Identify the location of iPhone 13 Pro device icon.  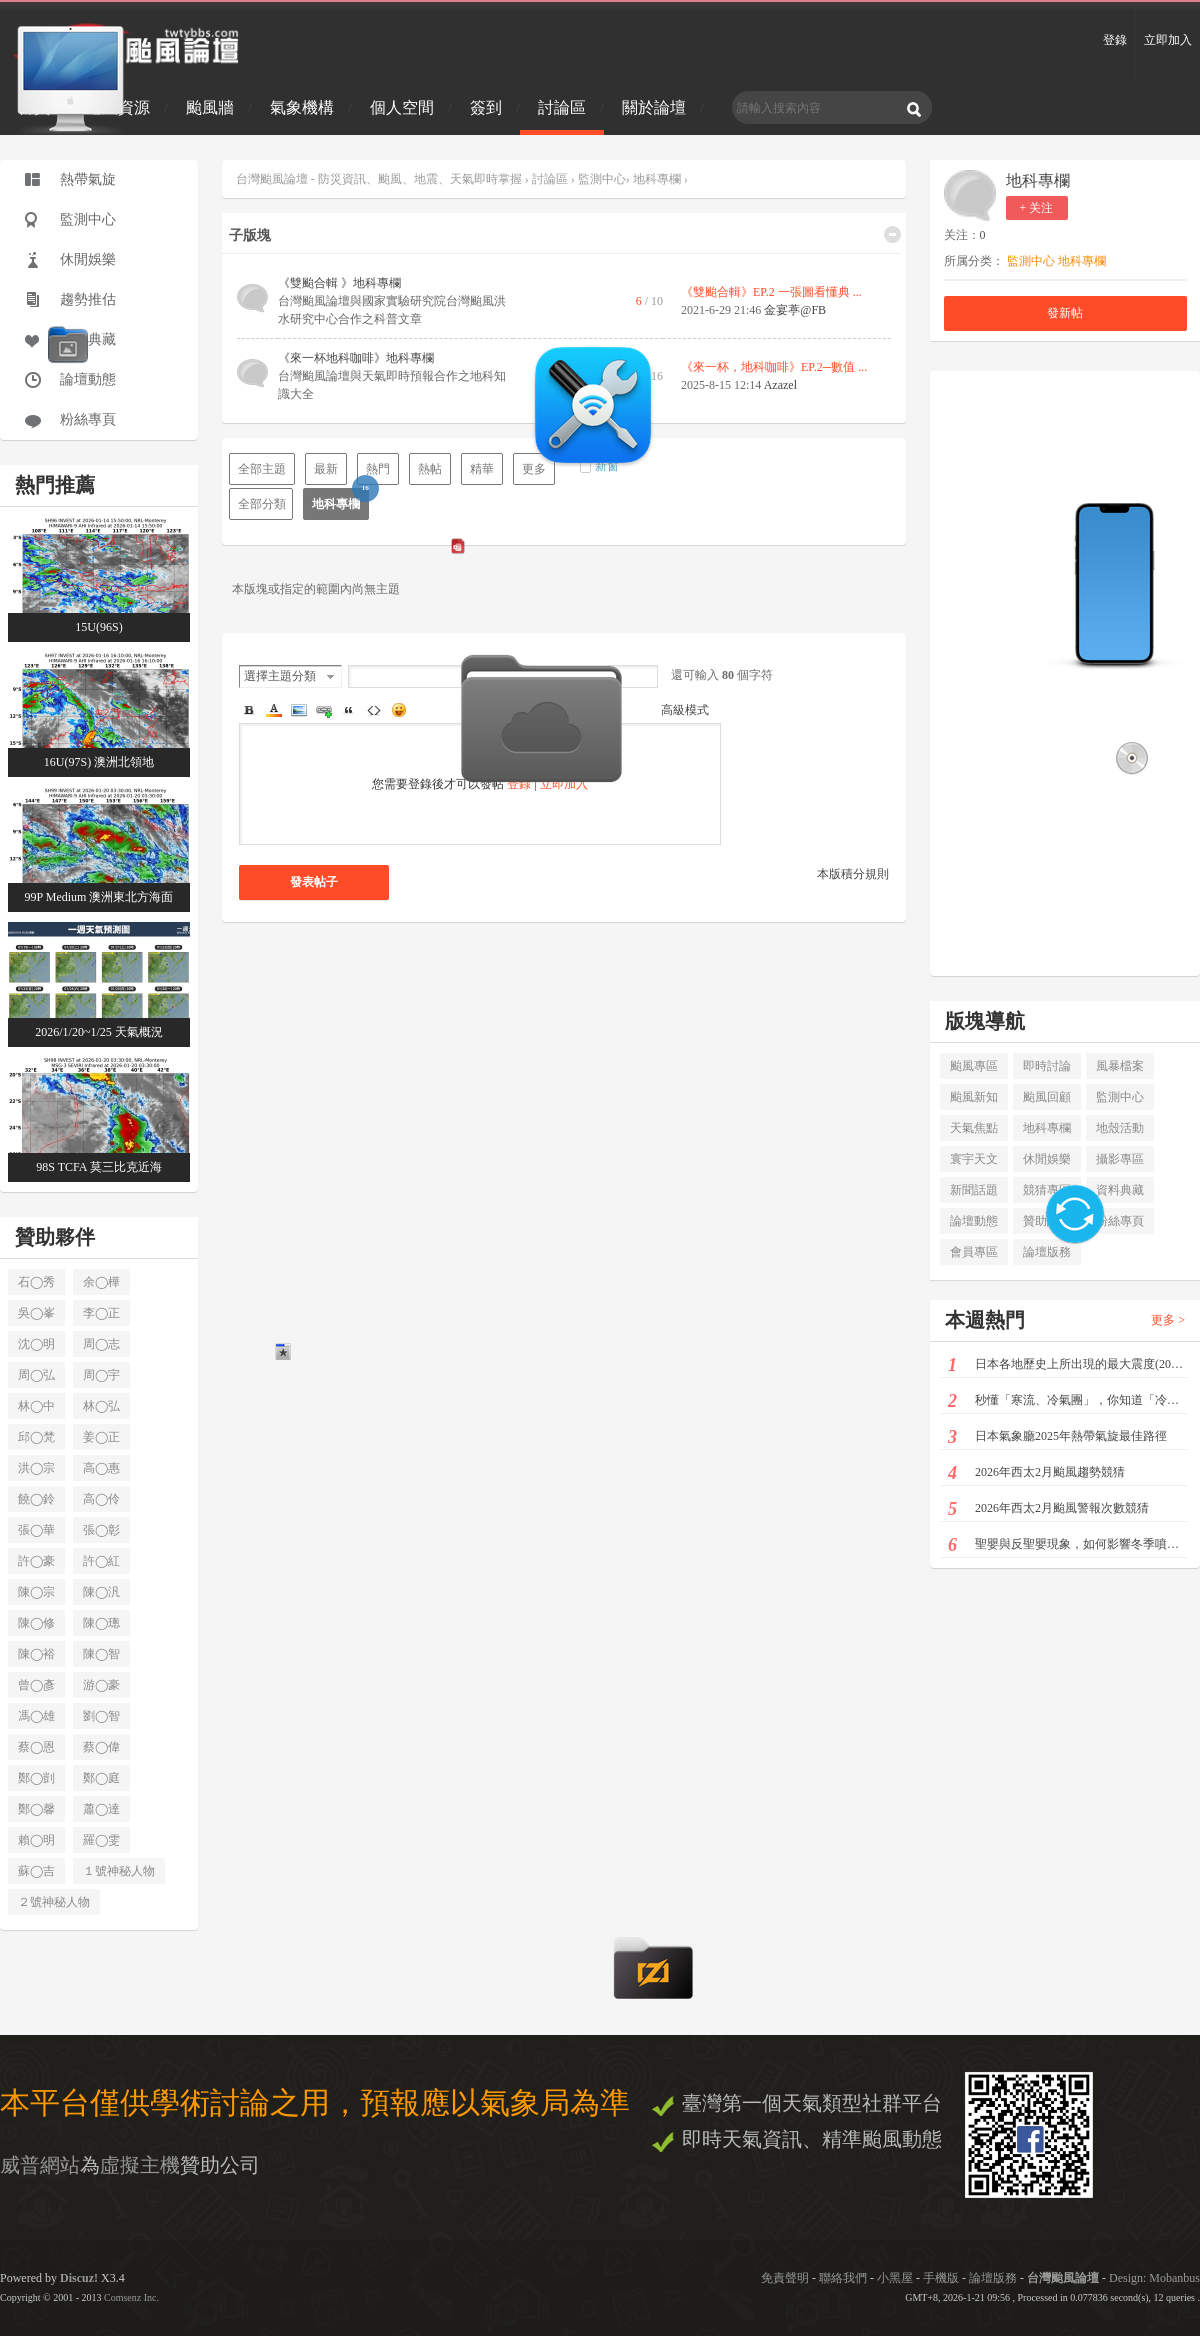
(1114, 586).